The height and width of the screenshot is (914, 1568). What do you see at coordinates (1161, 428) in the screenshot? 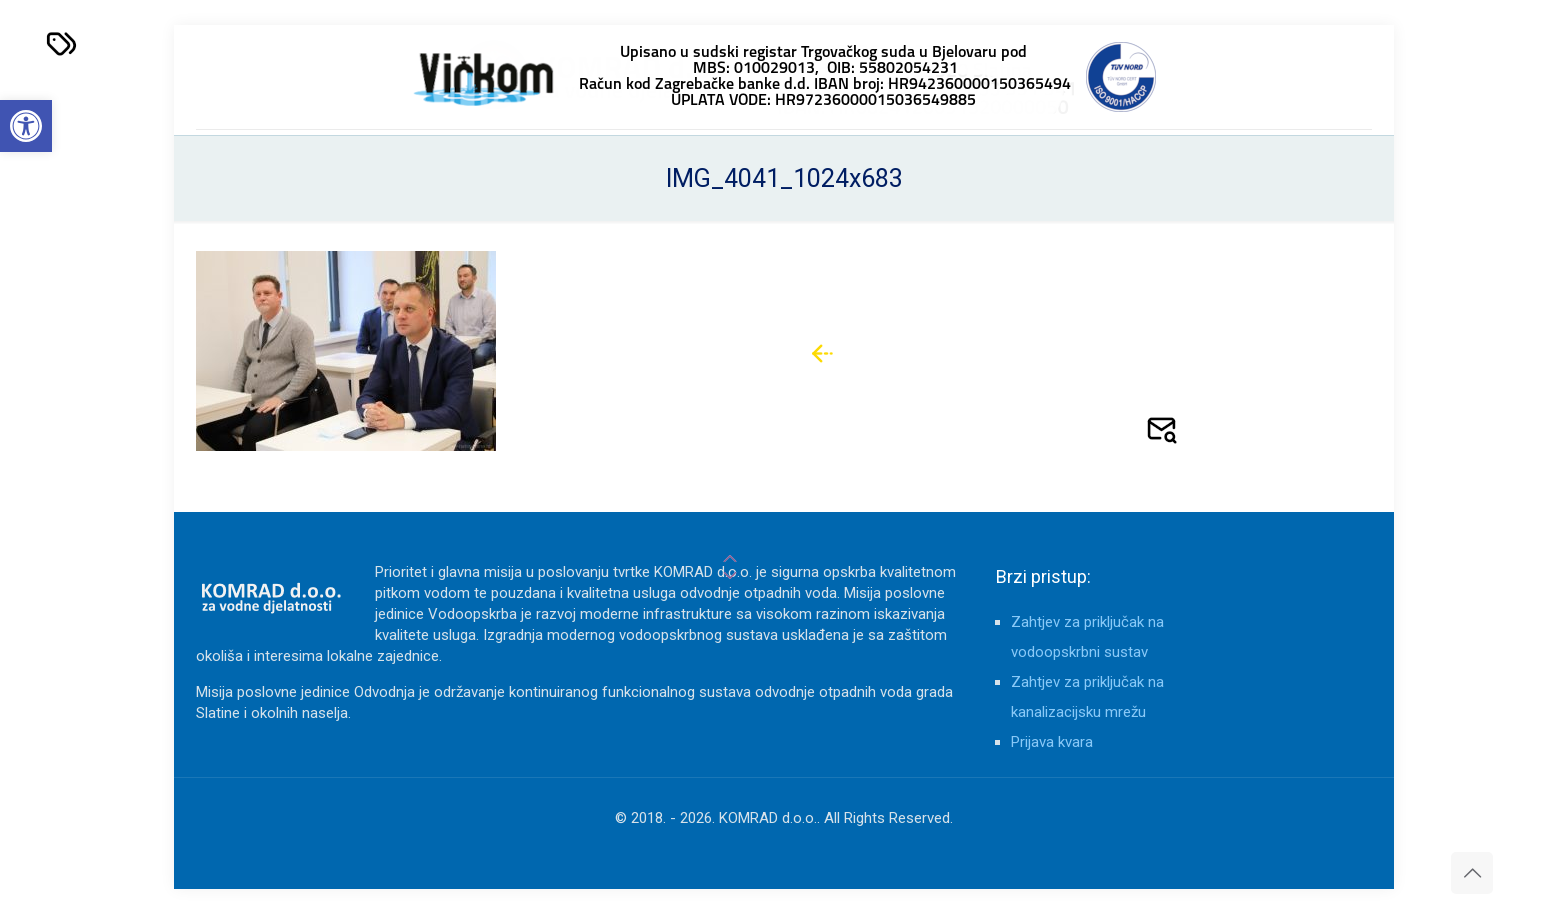
I see `search your emails` at bounding box center [1161, 428].